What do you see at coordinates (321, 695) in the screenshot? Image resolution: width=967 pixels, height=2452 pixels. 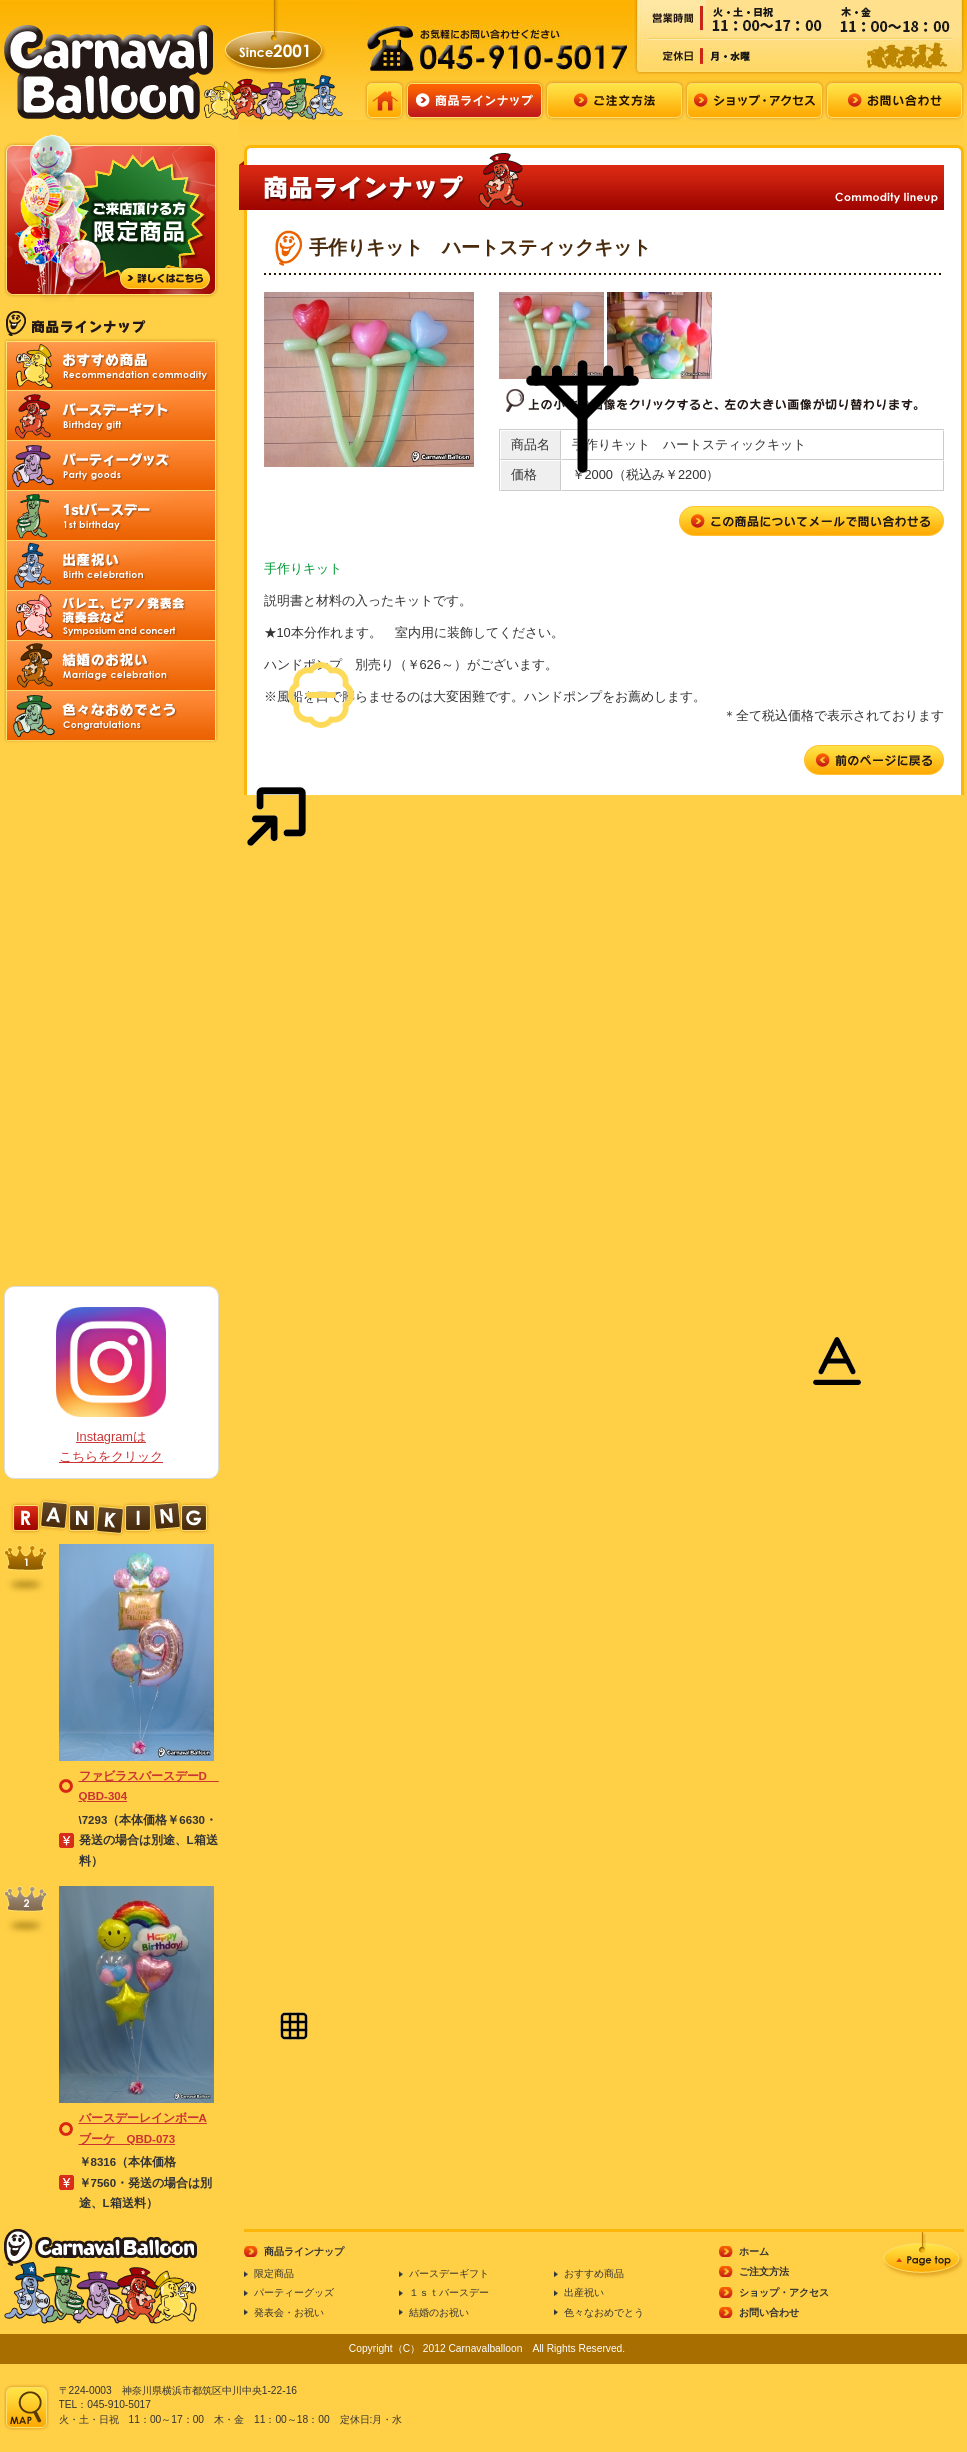 I see `remove a badge or label` at bounding box center [321, 695].